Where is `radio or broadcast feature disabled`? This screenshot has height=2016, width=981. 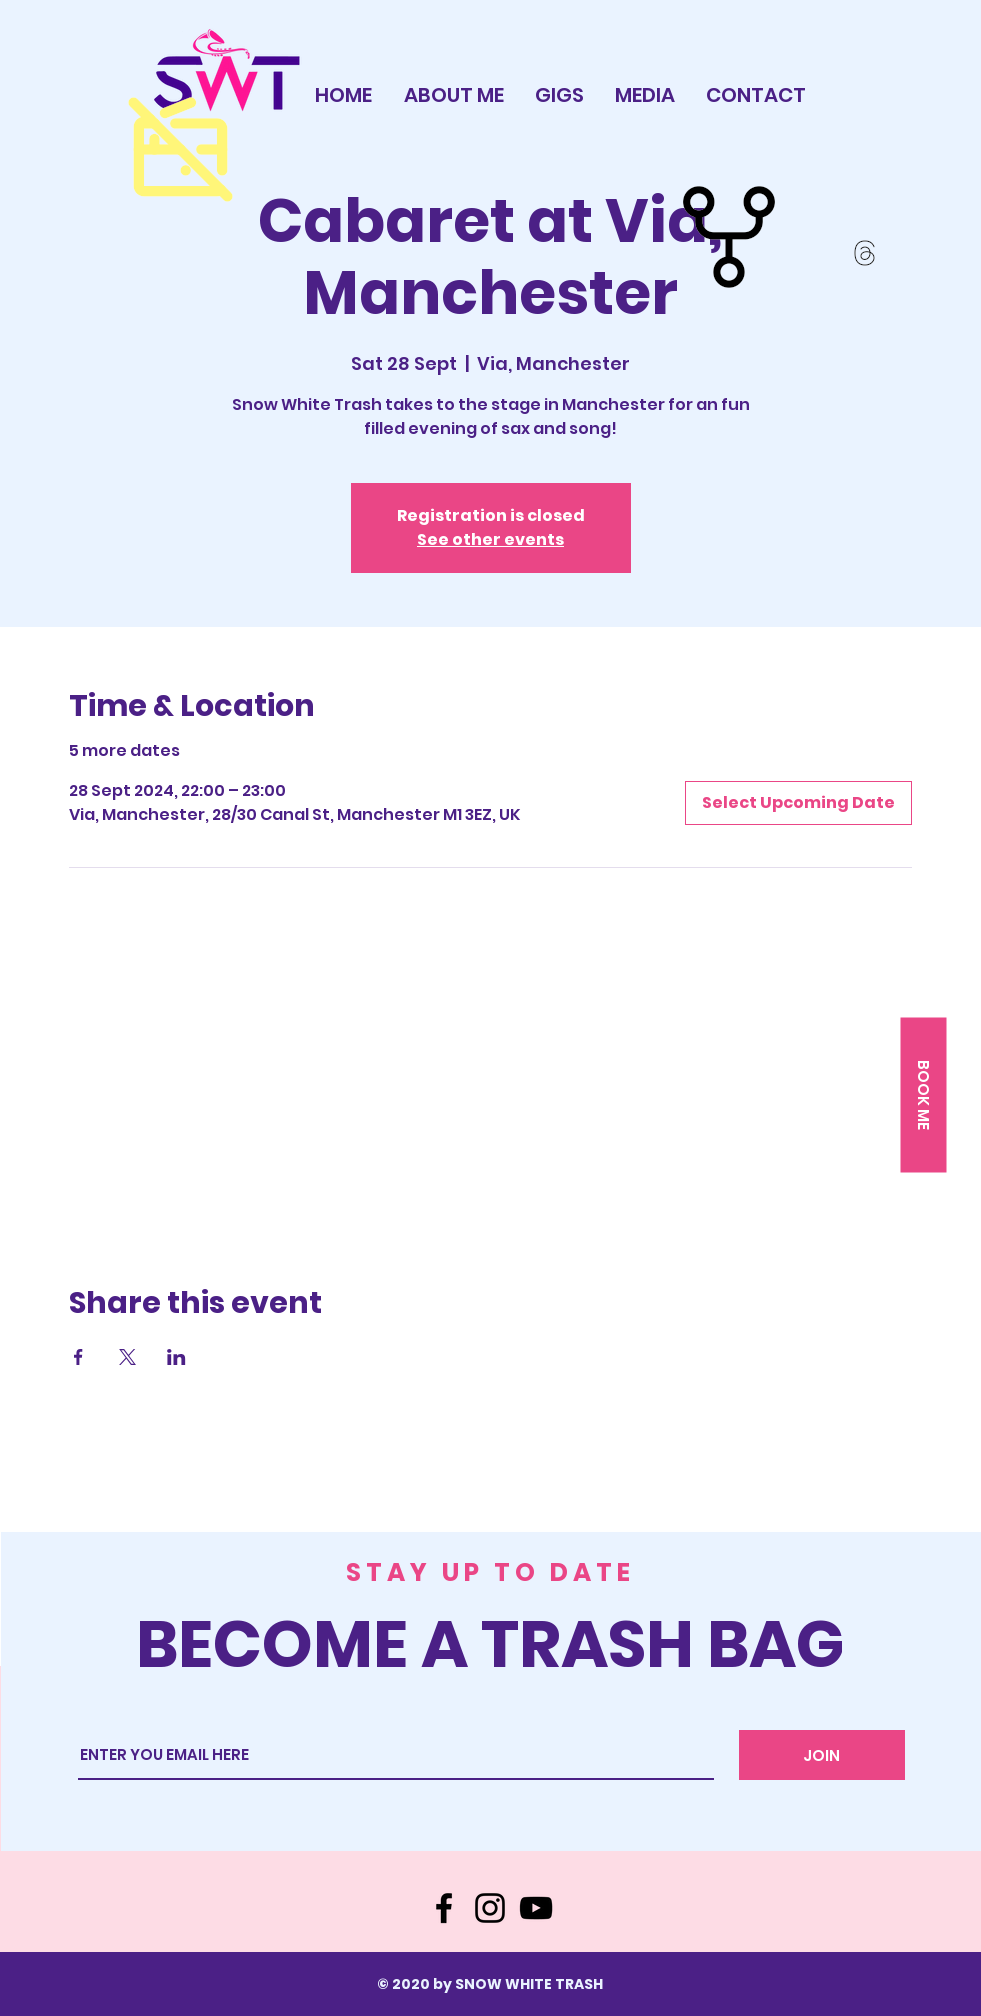 radio or broadcast feature disabled is located at coordinates (180, 149).